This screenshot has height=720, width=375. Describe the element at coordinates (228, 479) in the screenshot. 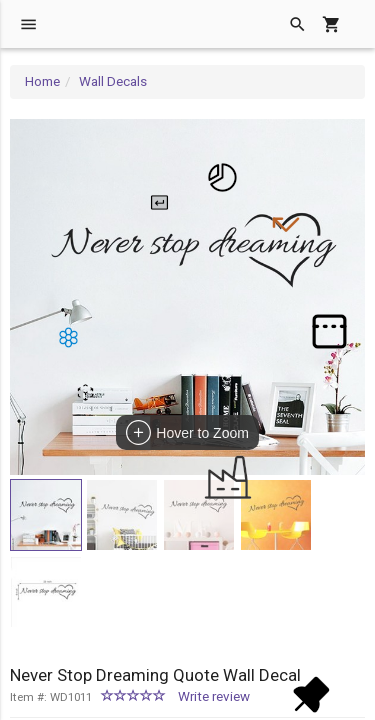

I see `view manufacturing or production facilities` at that location.